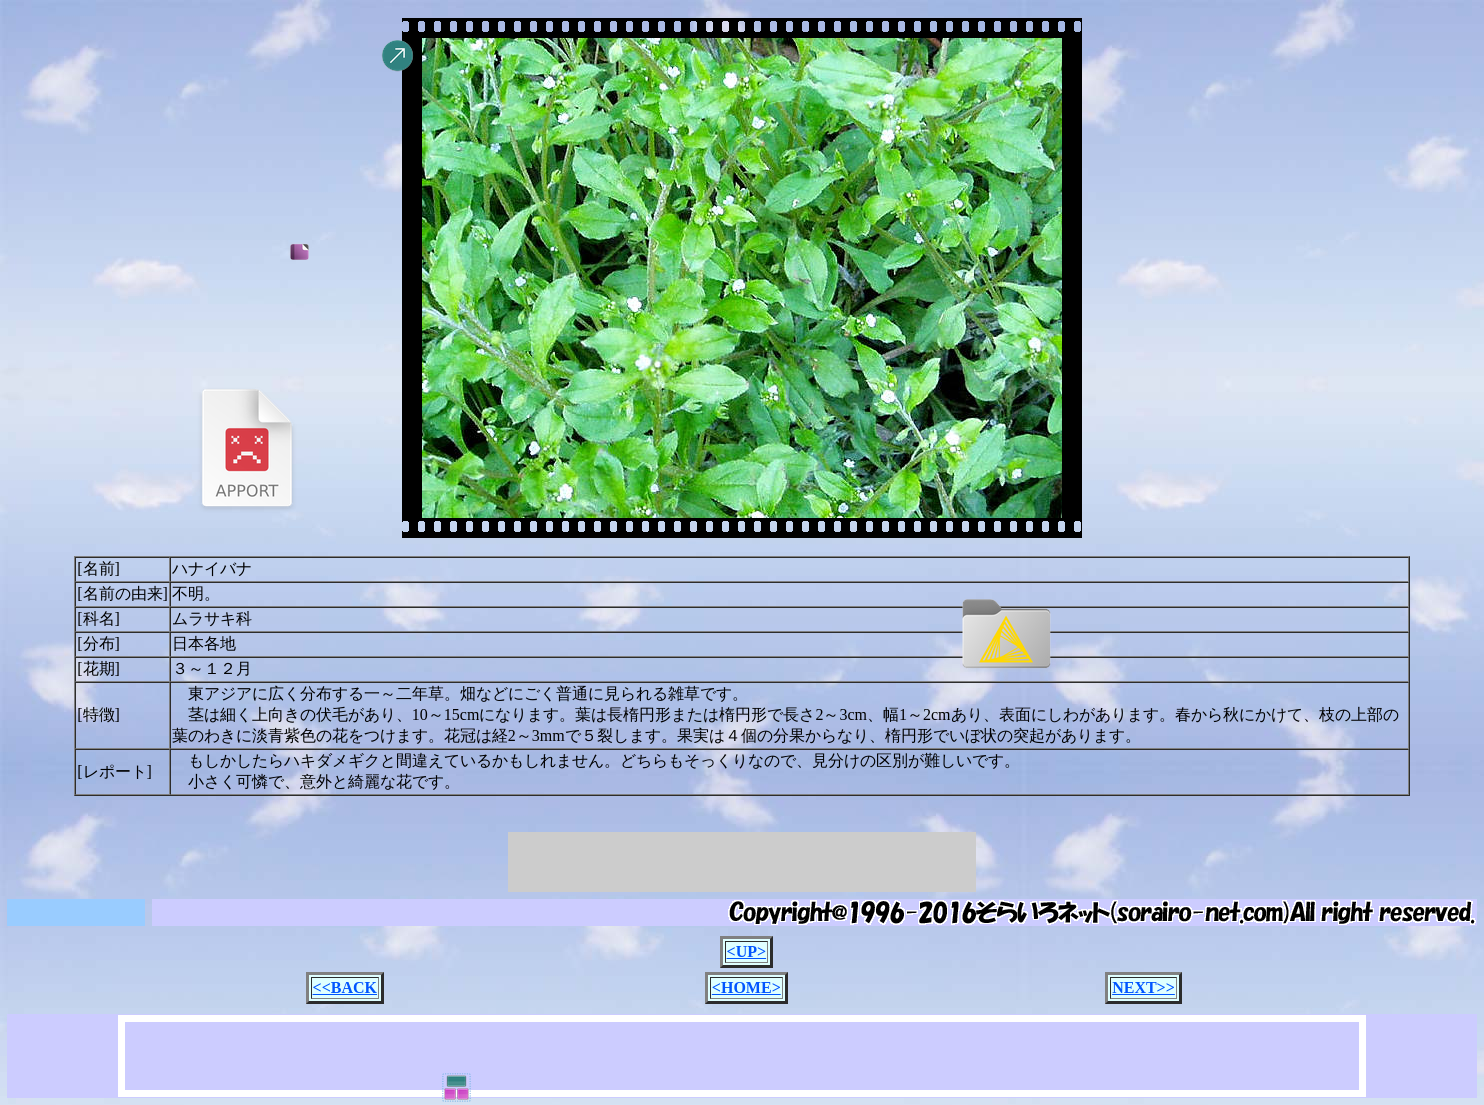 This screenshot has height=1105, width=1484. I want to click on select all items in the current view, so click(456, 1087).